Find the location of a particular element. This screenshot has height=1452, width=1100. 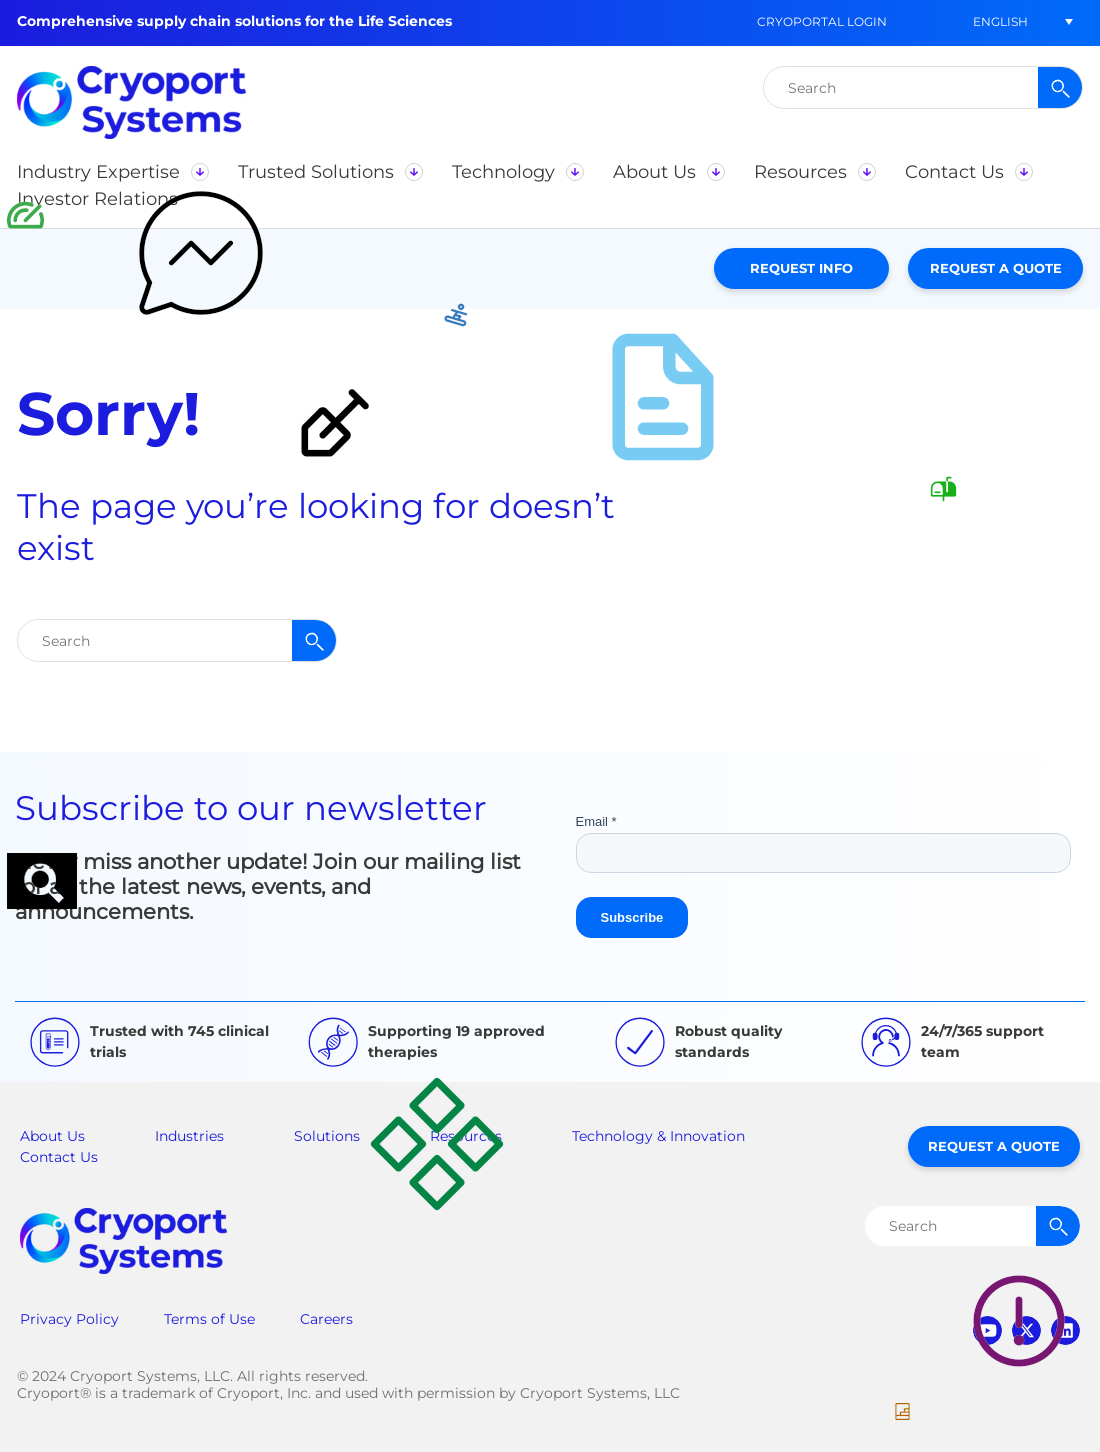

access quick actions or app grid is located at coordinates (437, 1144).